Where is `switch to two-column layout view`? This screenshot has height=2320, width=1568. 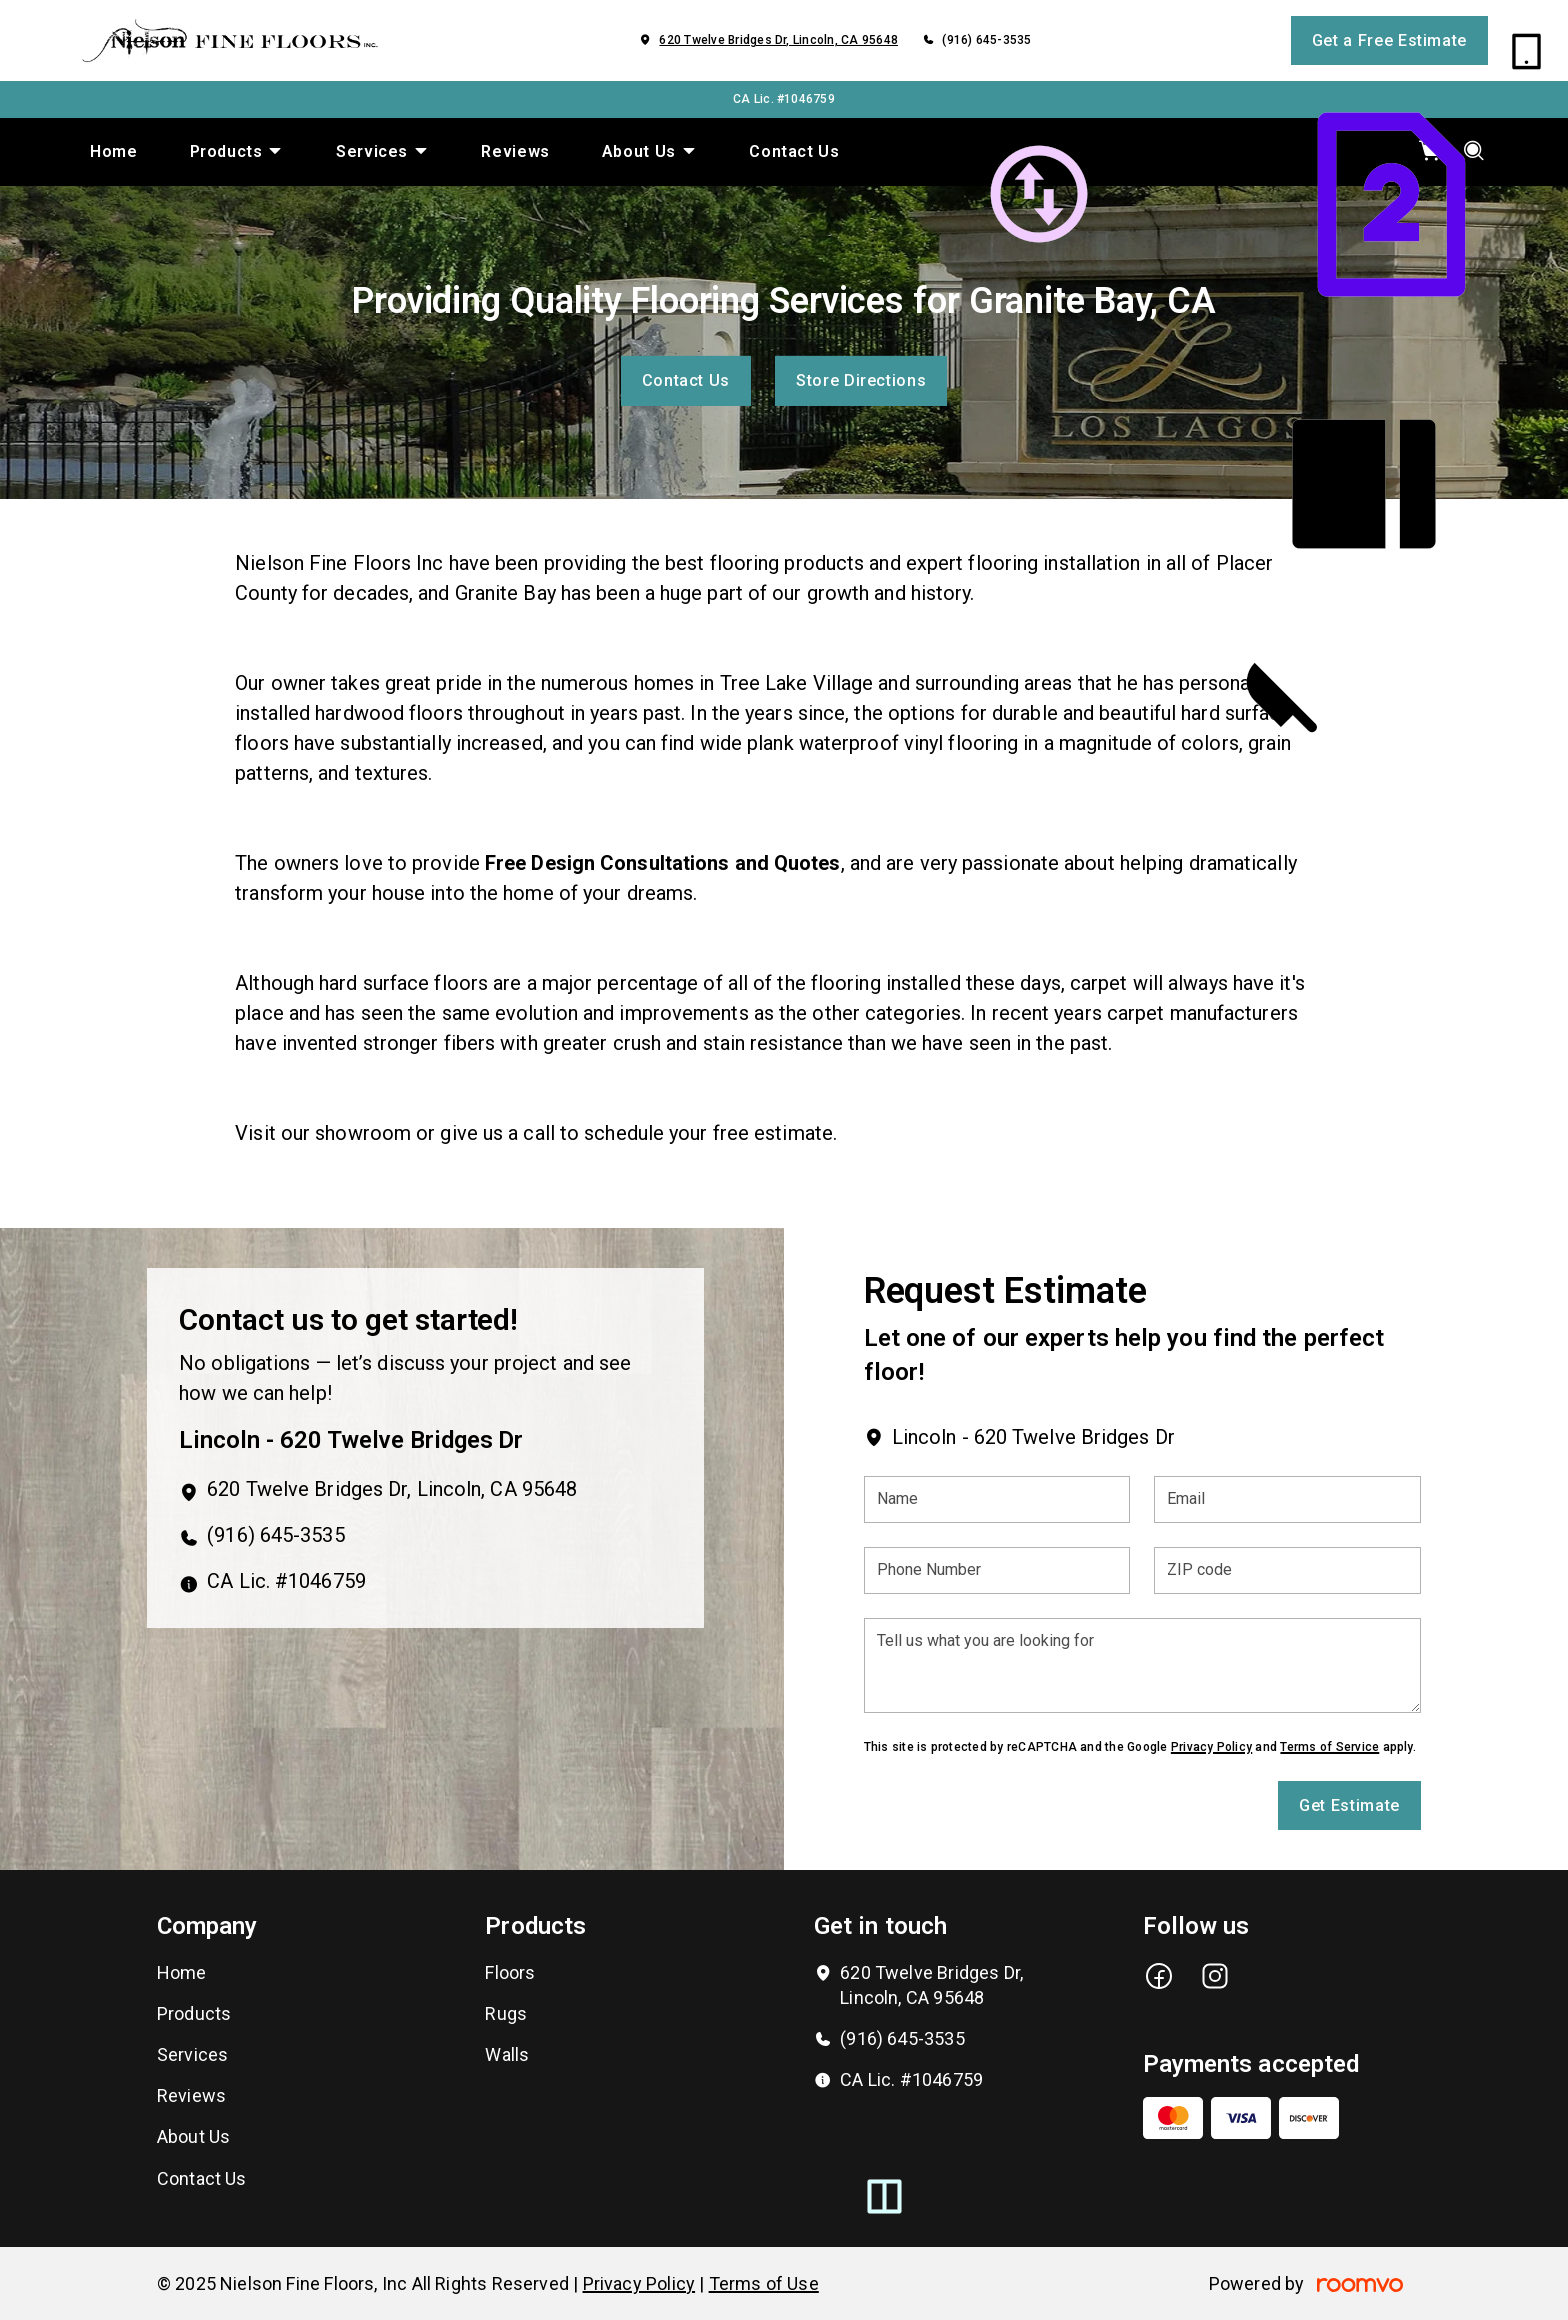 switch to two-column layout view is located at coordinates (884, 2196).